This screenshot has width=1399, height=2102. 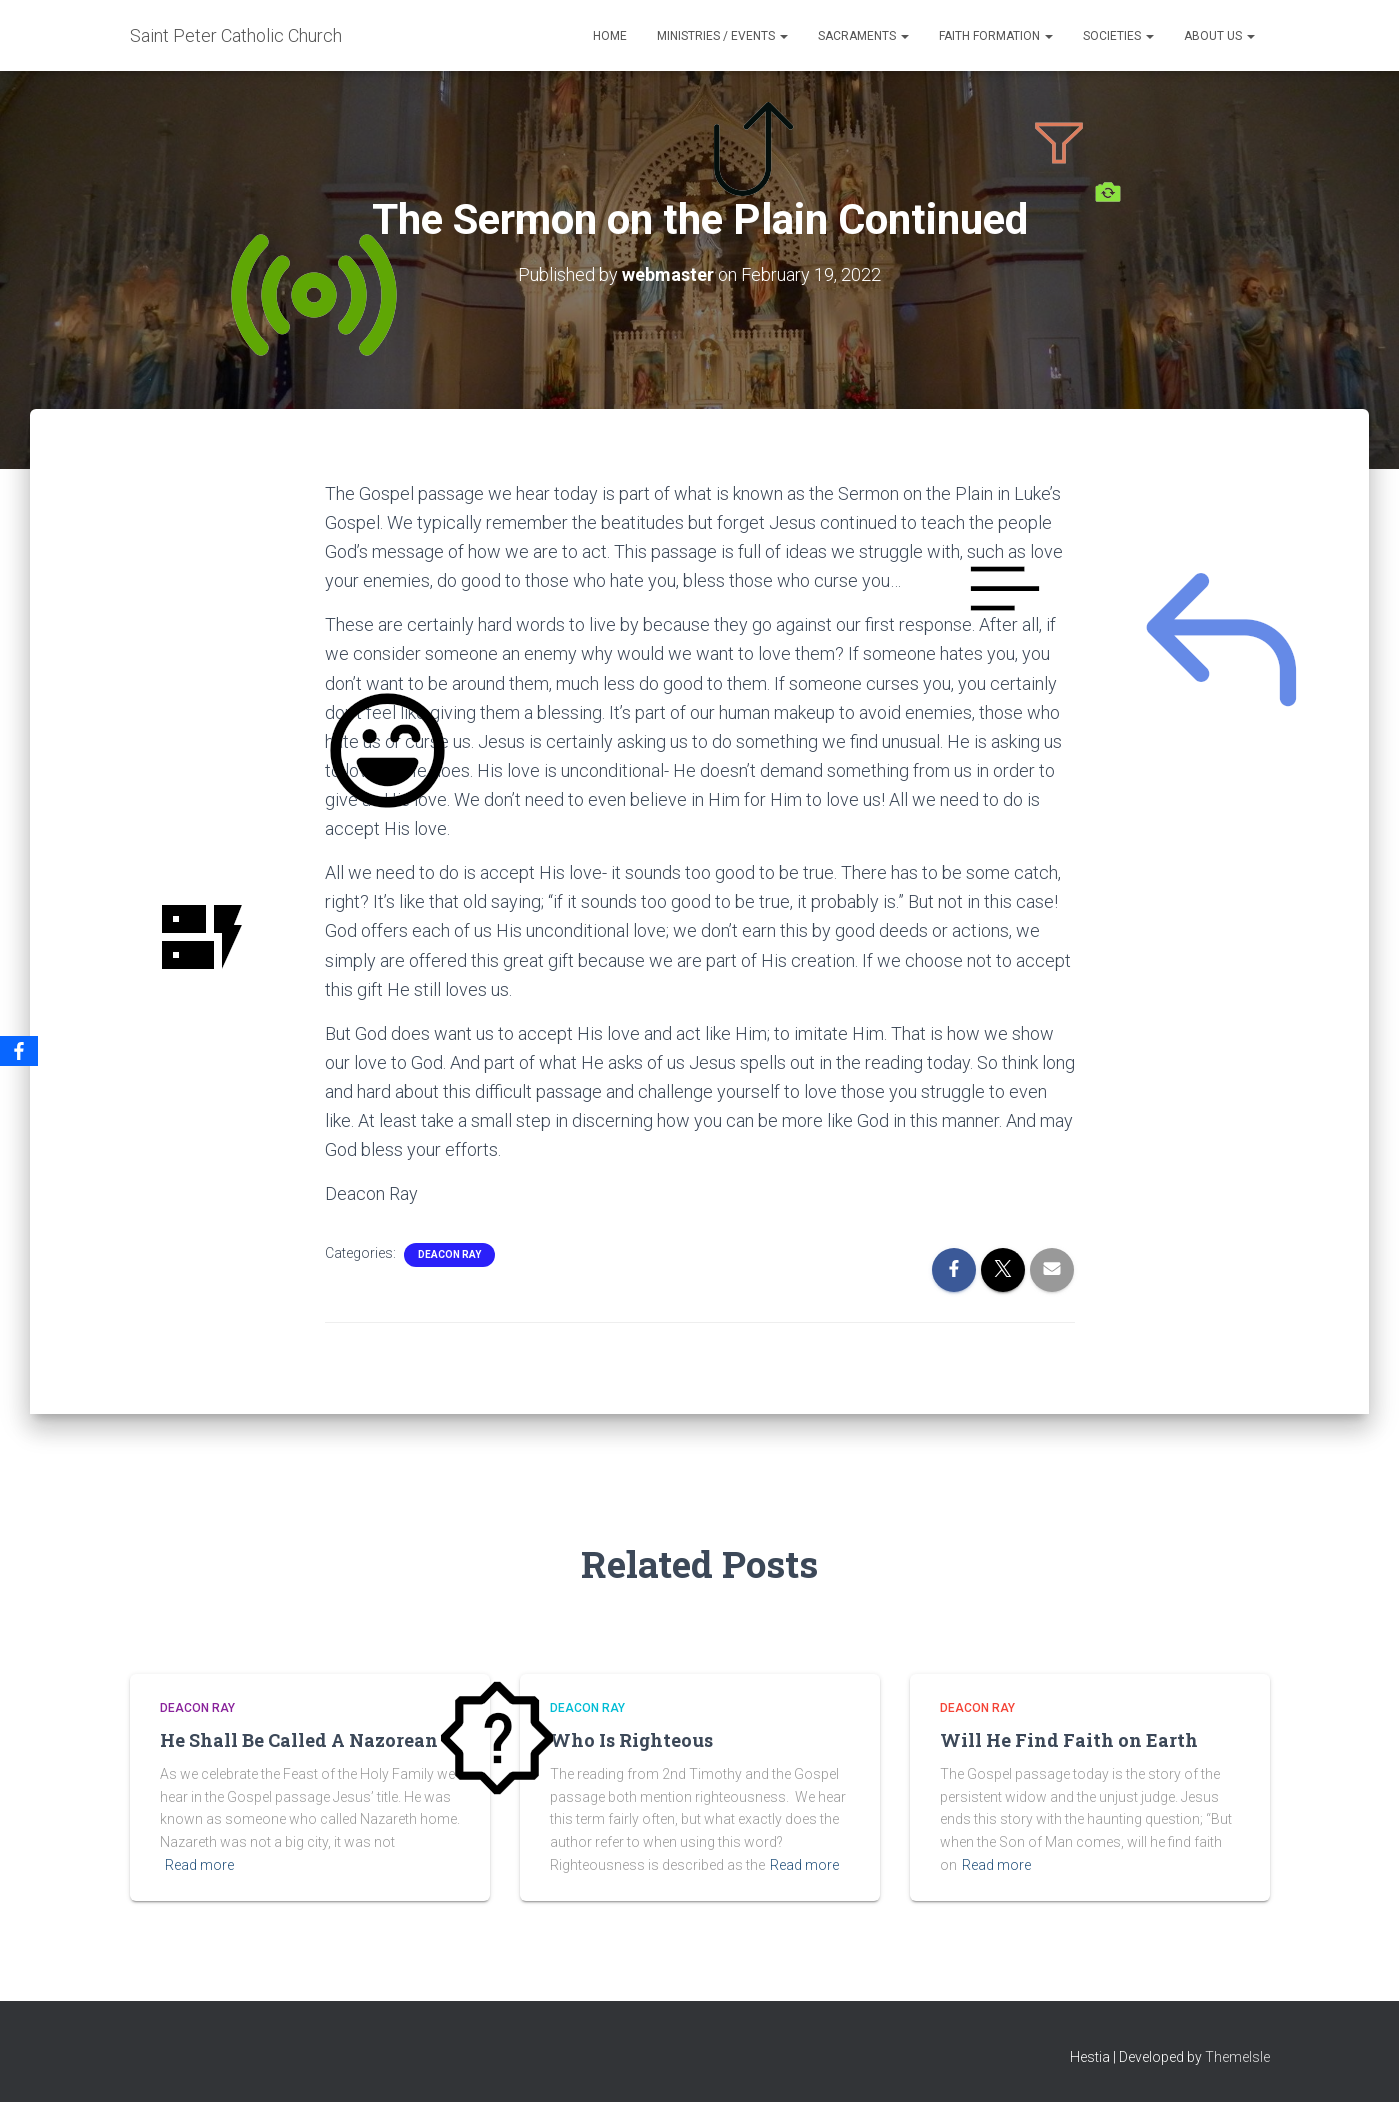 I want to click on access radio or audio streaming, so click(x=314, y=295).